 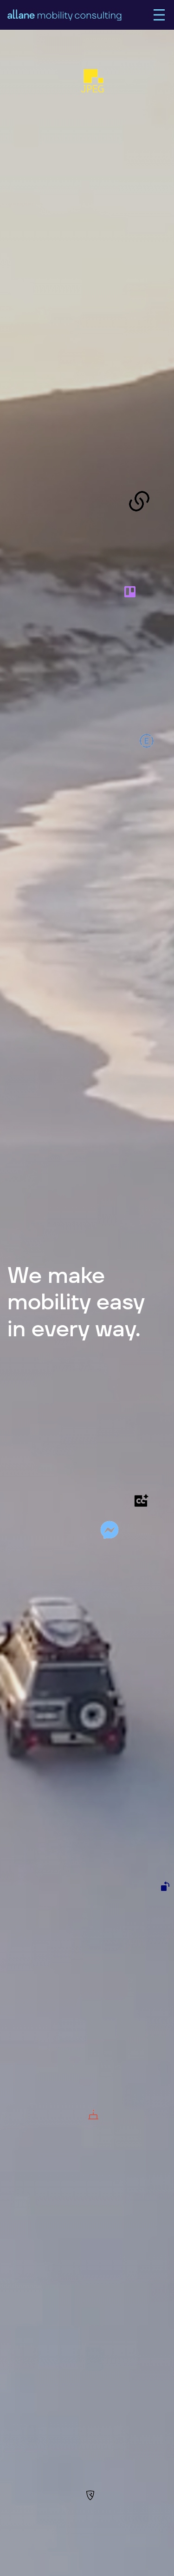 What do you see at coordinates (93, 2115) in the screenshot?
I see `view birthday or celebration notifications` at bounding box center [93, 2115].